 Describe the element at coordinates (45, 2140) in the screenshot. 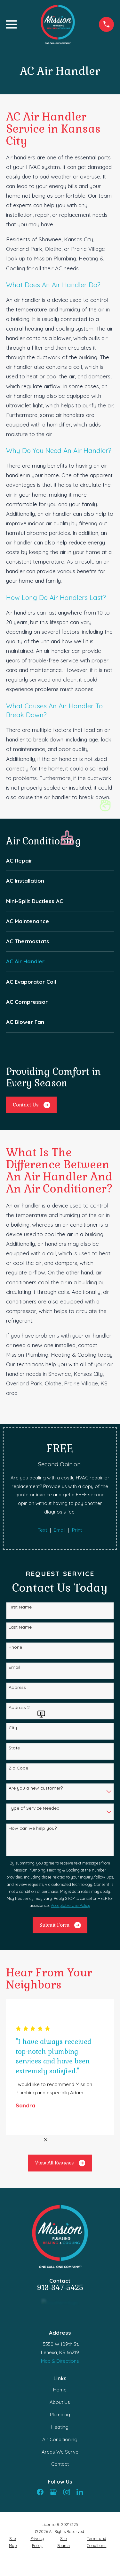

I see `close the current window or dialog` at that location.